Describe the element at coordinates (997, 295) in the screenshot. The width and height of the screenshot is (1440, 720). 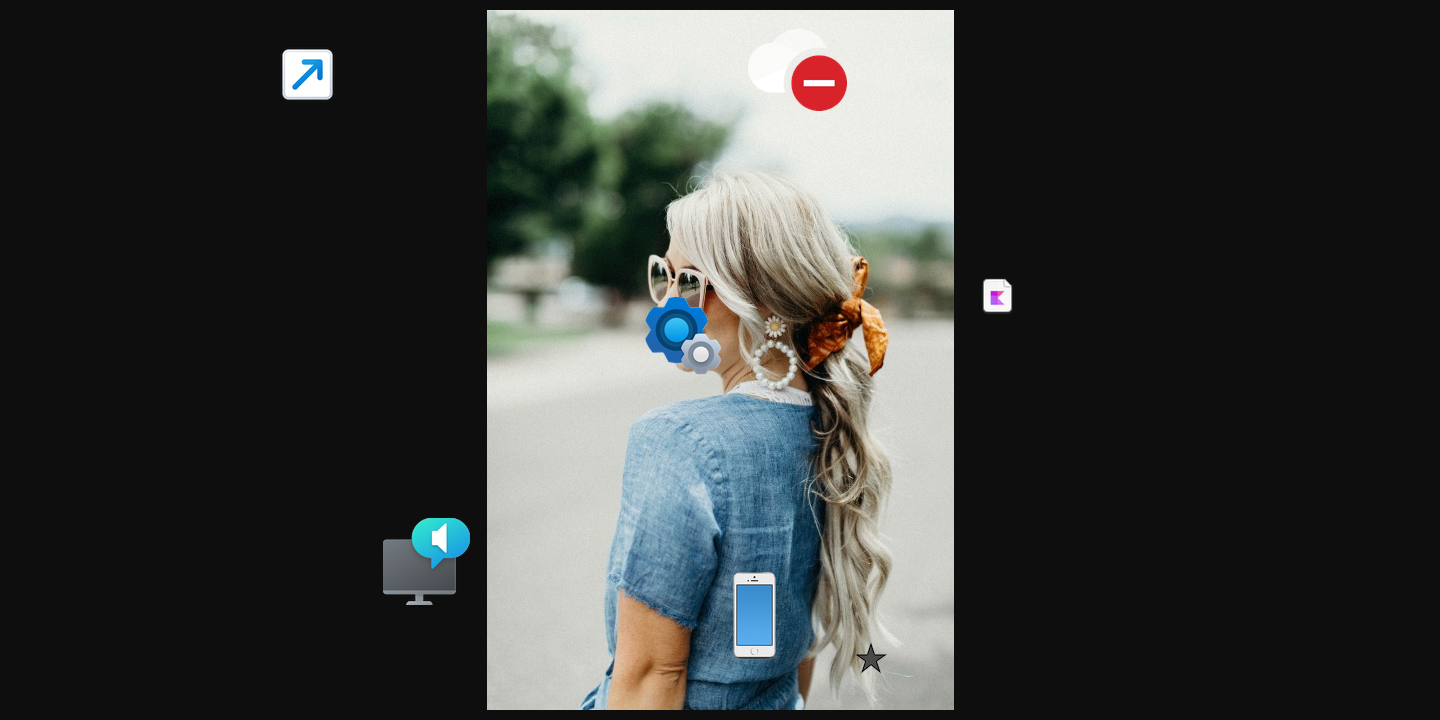
I see `a kotlin source code file` at that location.